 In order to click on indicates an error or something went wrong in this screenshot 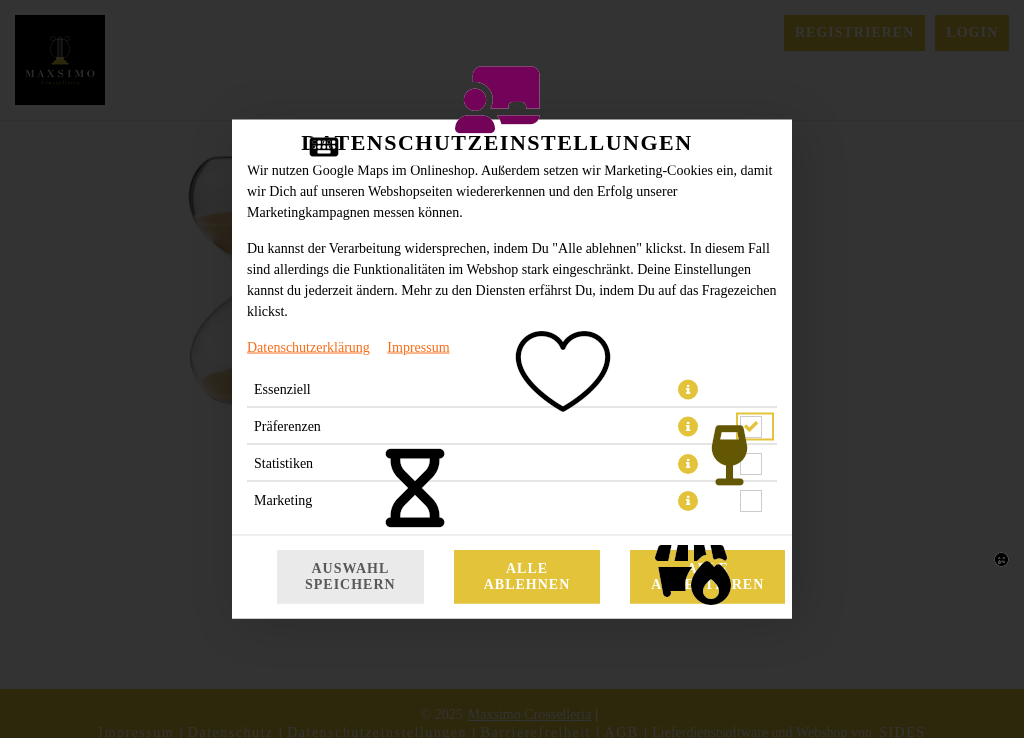, I will do `click(1001, 559)`.